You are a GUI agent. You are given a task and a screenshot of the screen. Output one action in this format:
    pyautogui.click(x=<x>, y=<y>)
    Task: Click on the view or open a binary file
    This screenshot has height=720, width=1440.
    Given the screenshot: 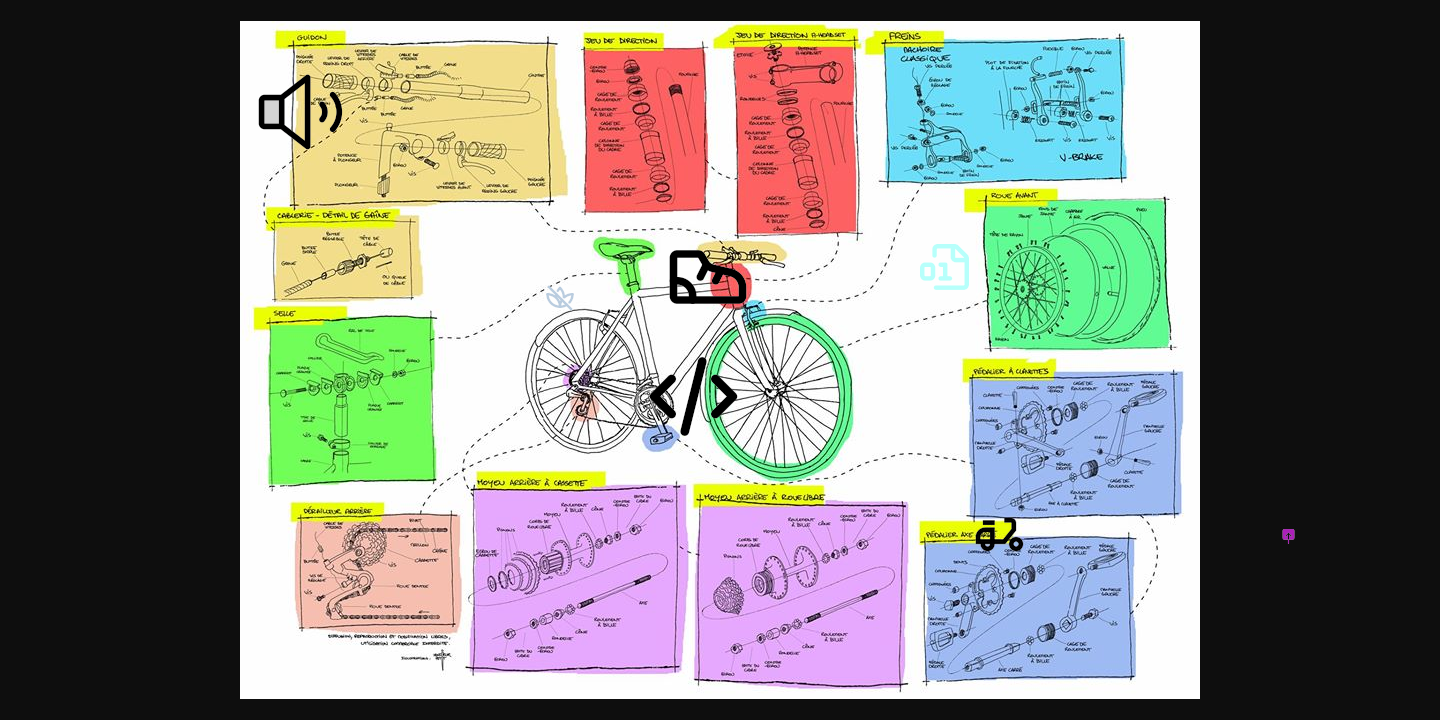 What is the action you would take?
    pyautogui.click(x=944, y=268)
    